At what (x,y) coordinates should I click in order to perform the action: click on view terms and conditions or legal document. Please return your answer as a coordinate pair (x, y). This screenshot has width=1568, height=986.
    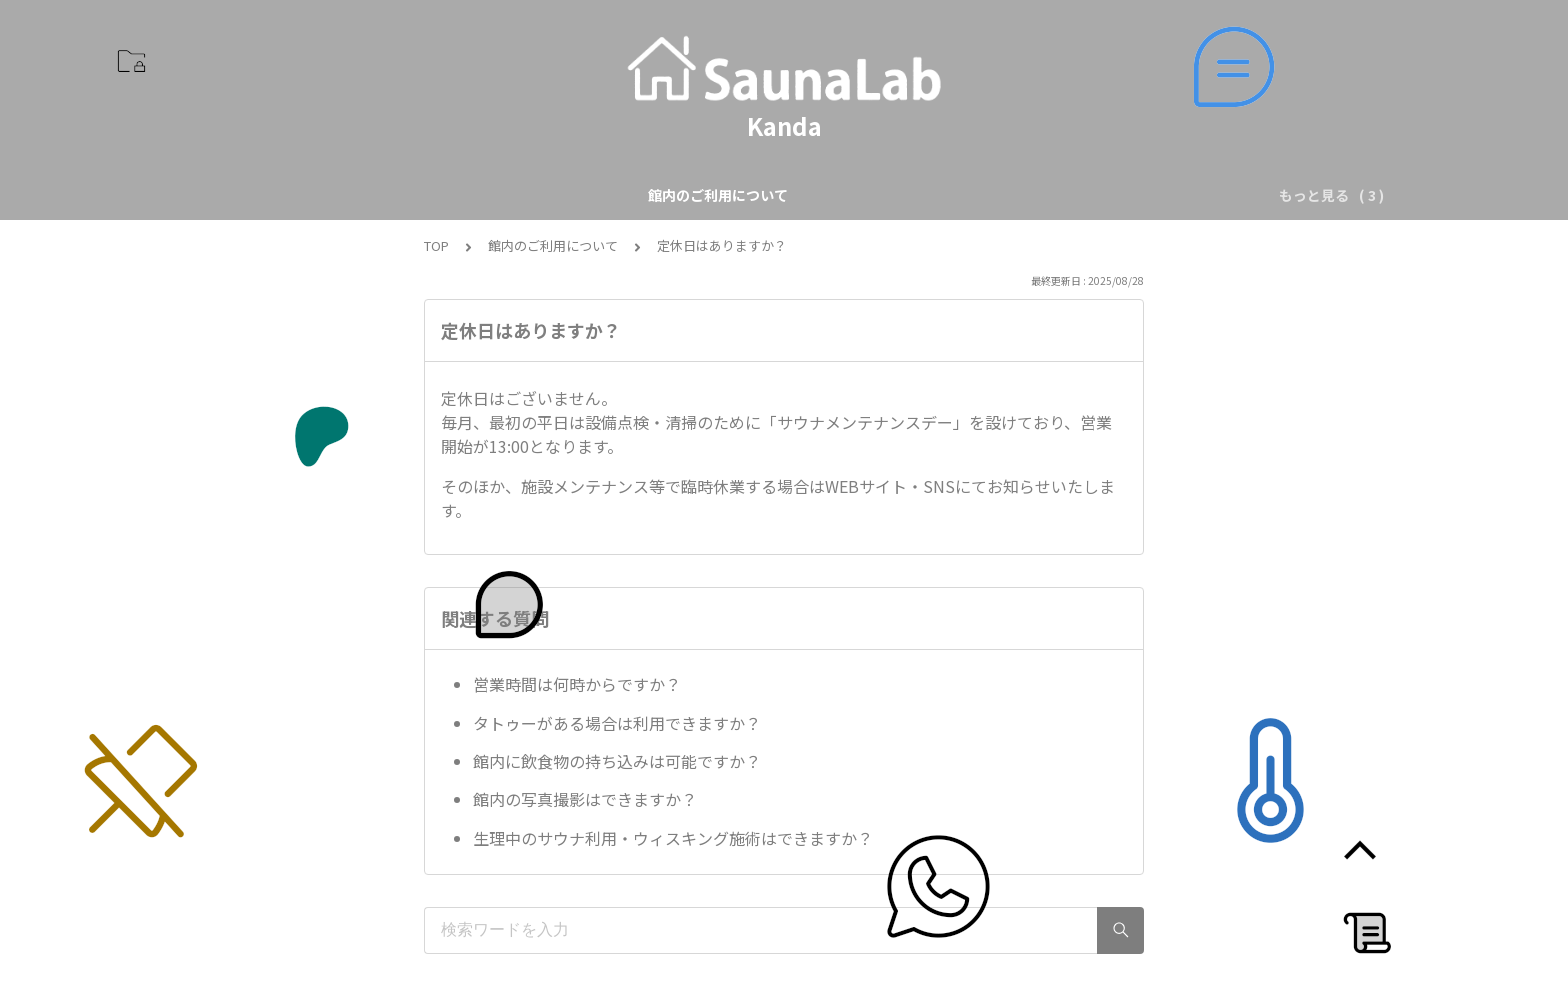
    Looking at the image, I should click on (1369, 933).